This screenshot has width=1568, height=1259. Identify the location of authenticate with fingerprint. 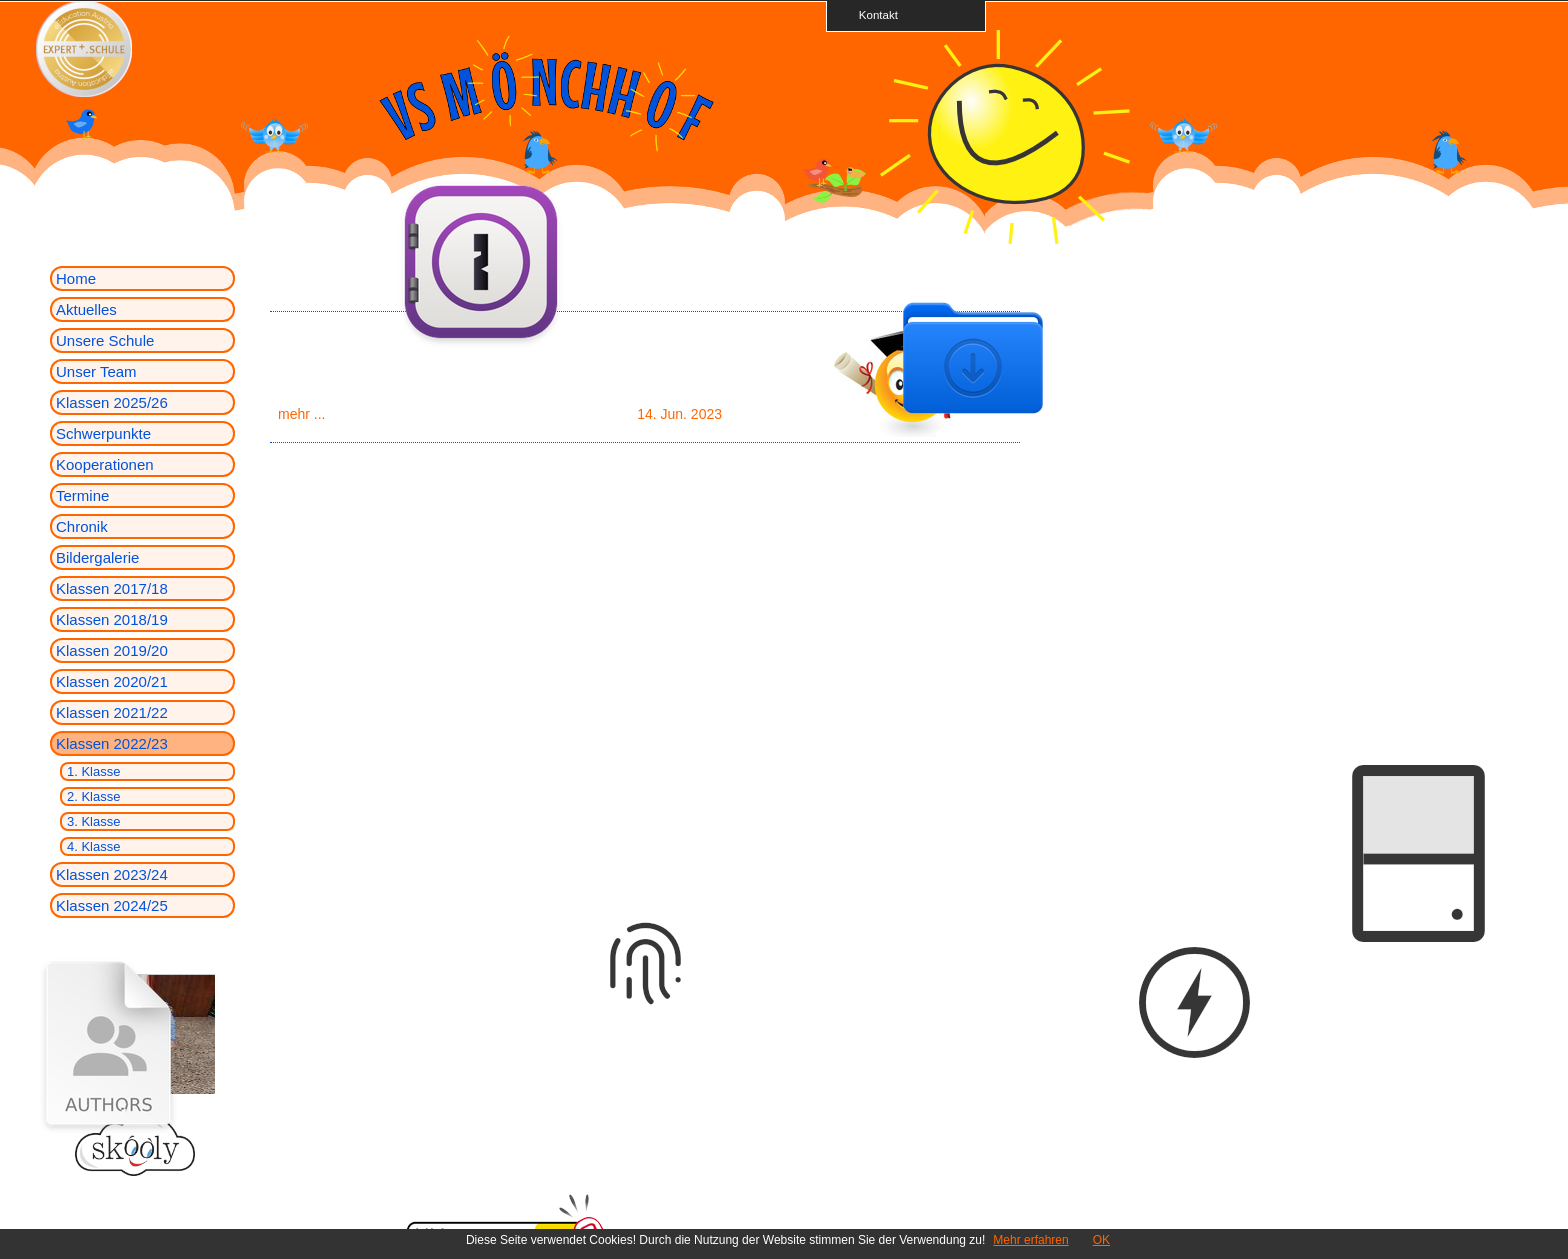
(645, 963).